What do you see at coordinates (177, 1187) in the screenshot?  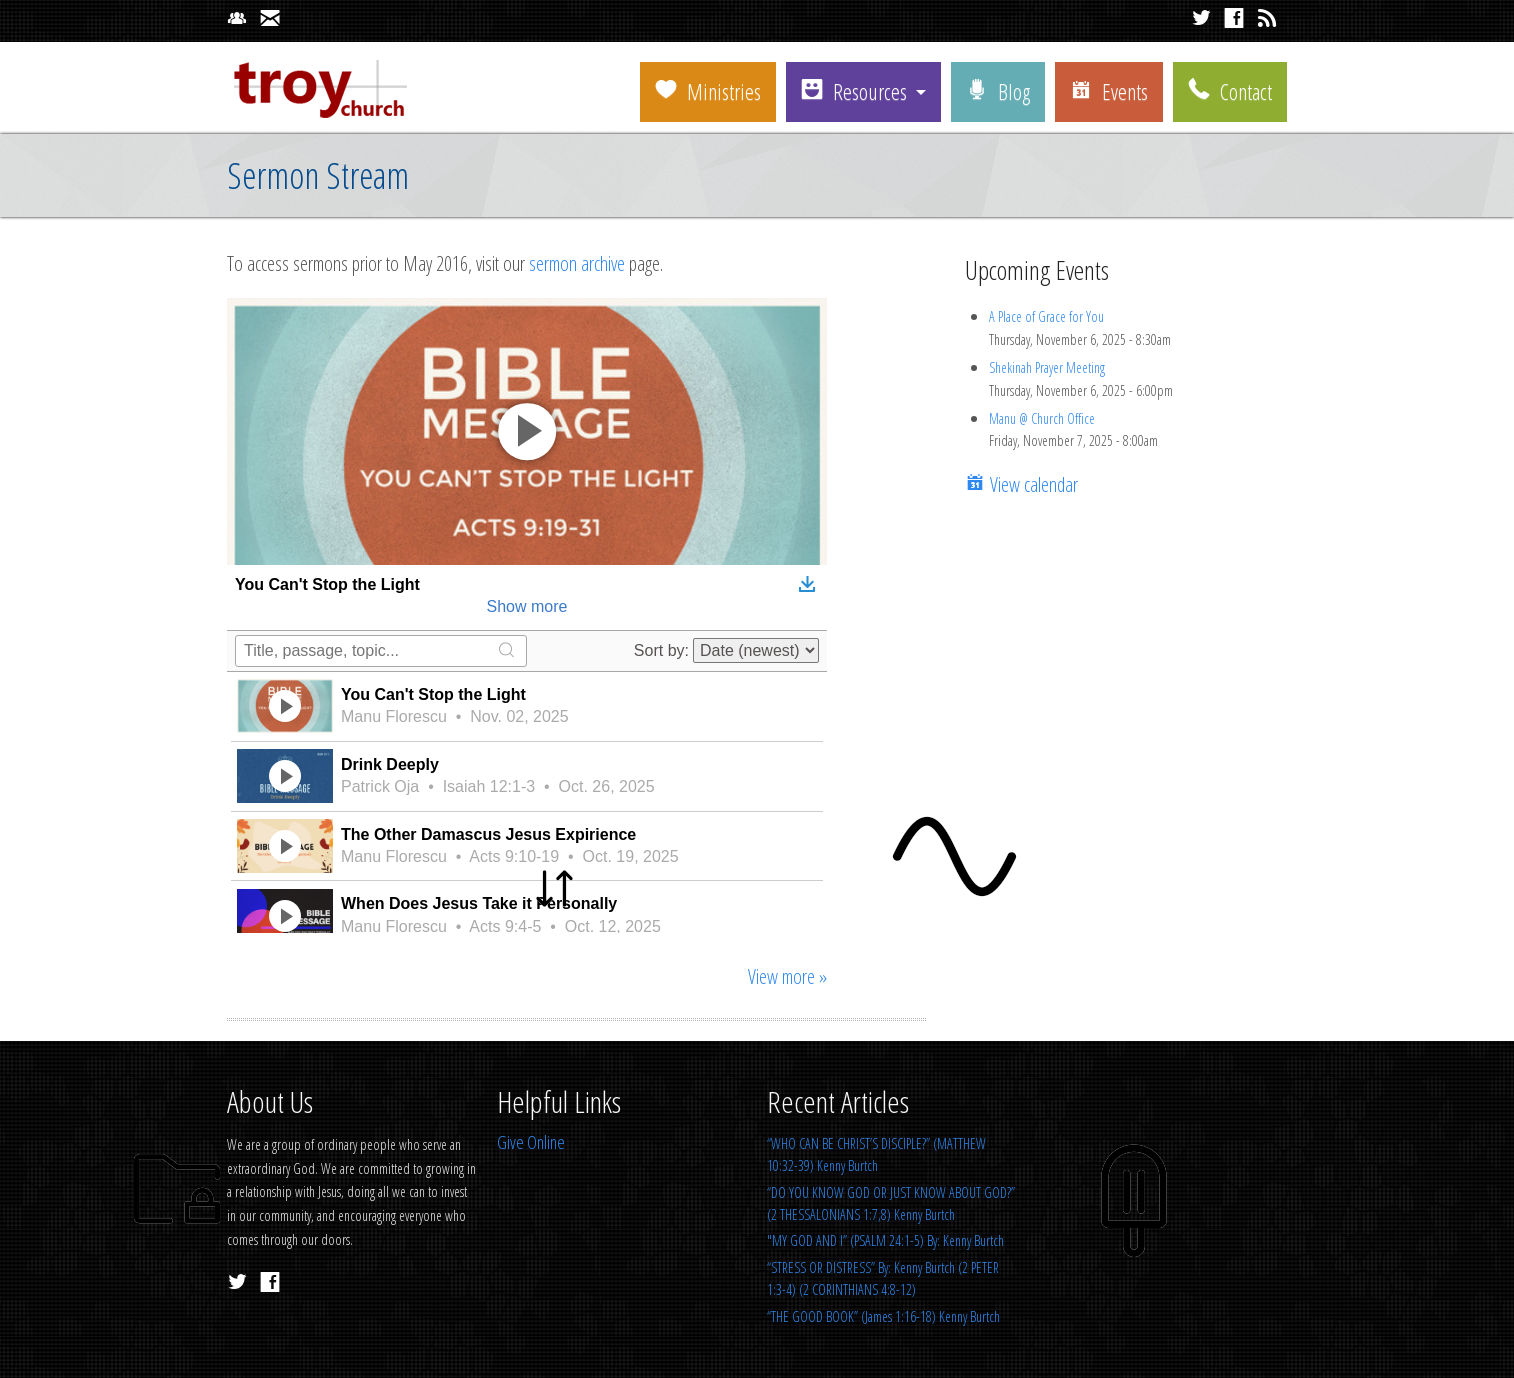 I see `access a password-protected folder` at bounding box center [177, 1187].